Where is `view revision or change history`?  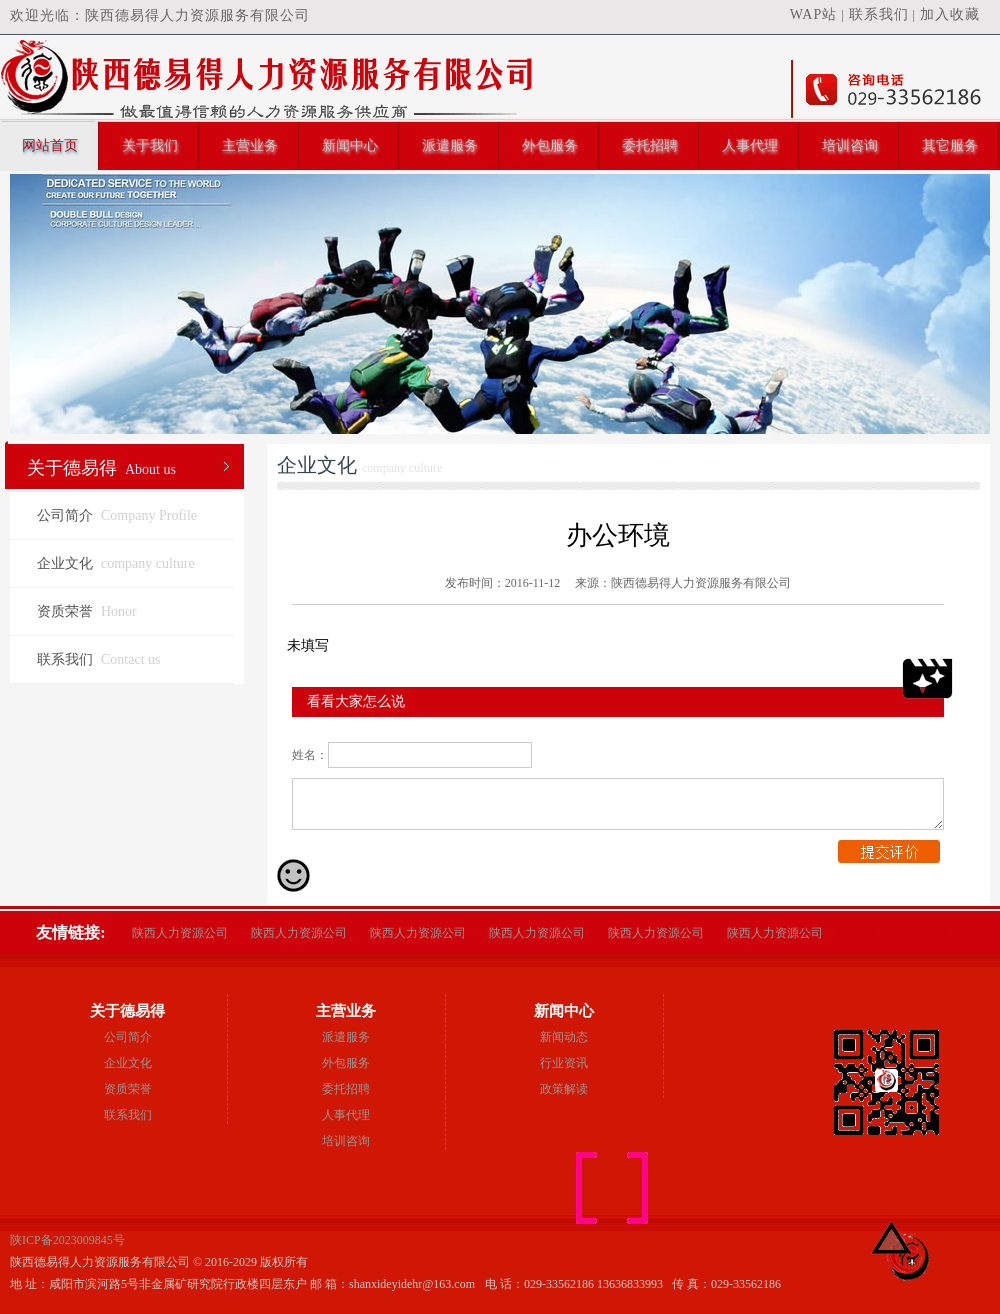 view revision or change history is located at coordinates (891, 1237).